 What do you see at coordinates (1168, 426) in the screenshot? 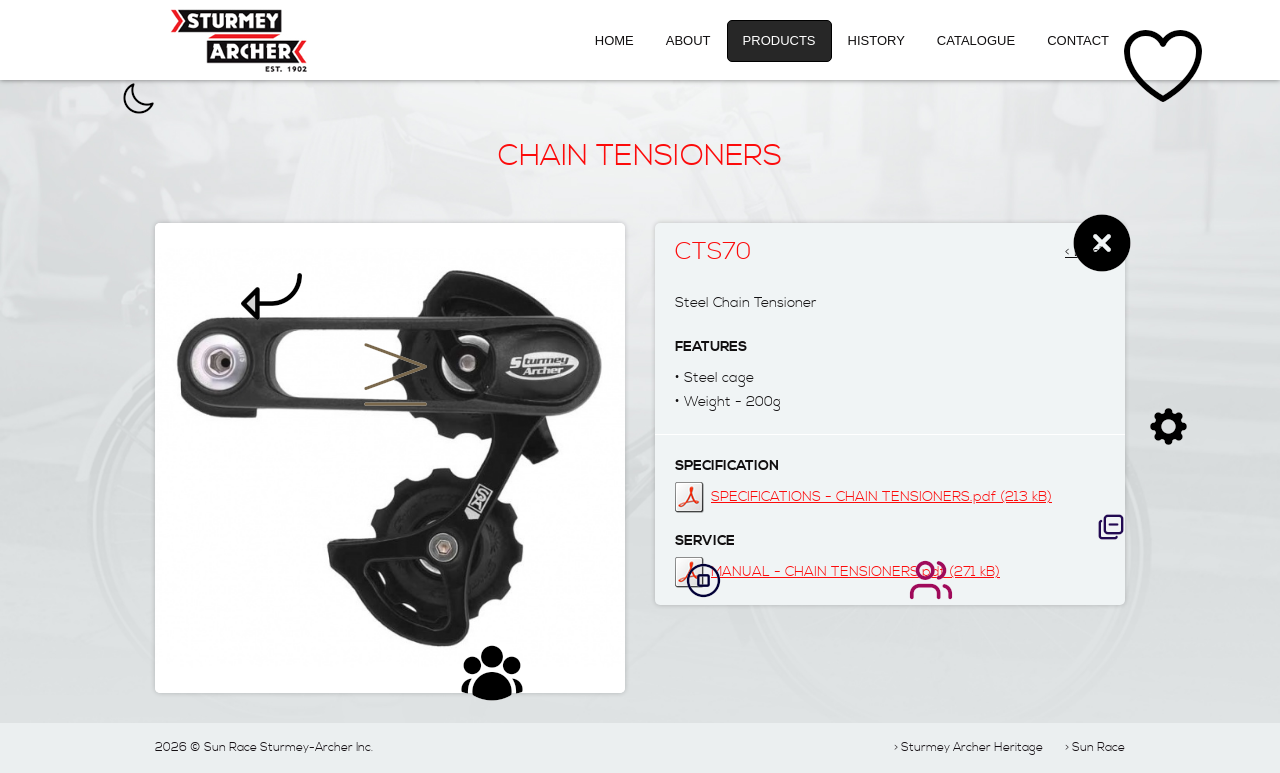
I see `access settings or preferences` at bounding box center [1168, 426].